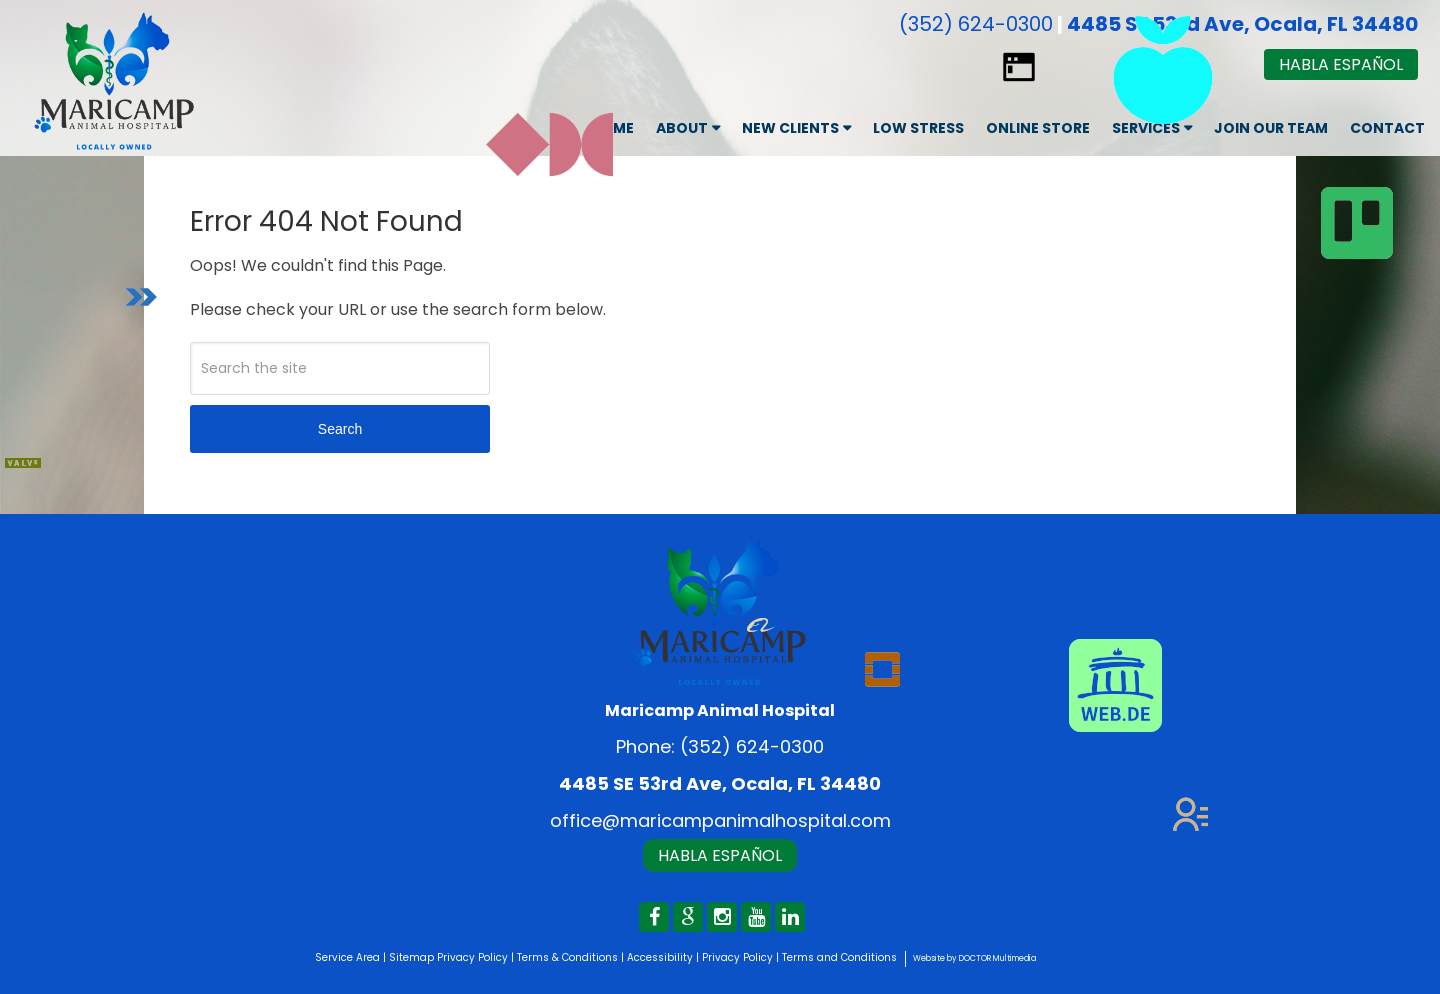 Image resolution: width=1440 pixels, height=994 pixels. I want to click on open trello app, so click(1357, 223).